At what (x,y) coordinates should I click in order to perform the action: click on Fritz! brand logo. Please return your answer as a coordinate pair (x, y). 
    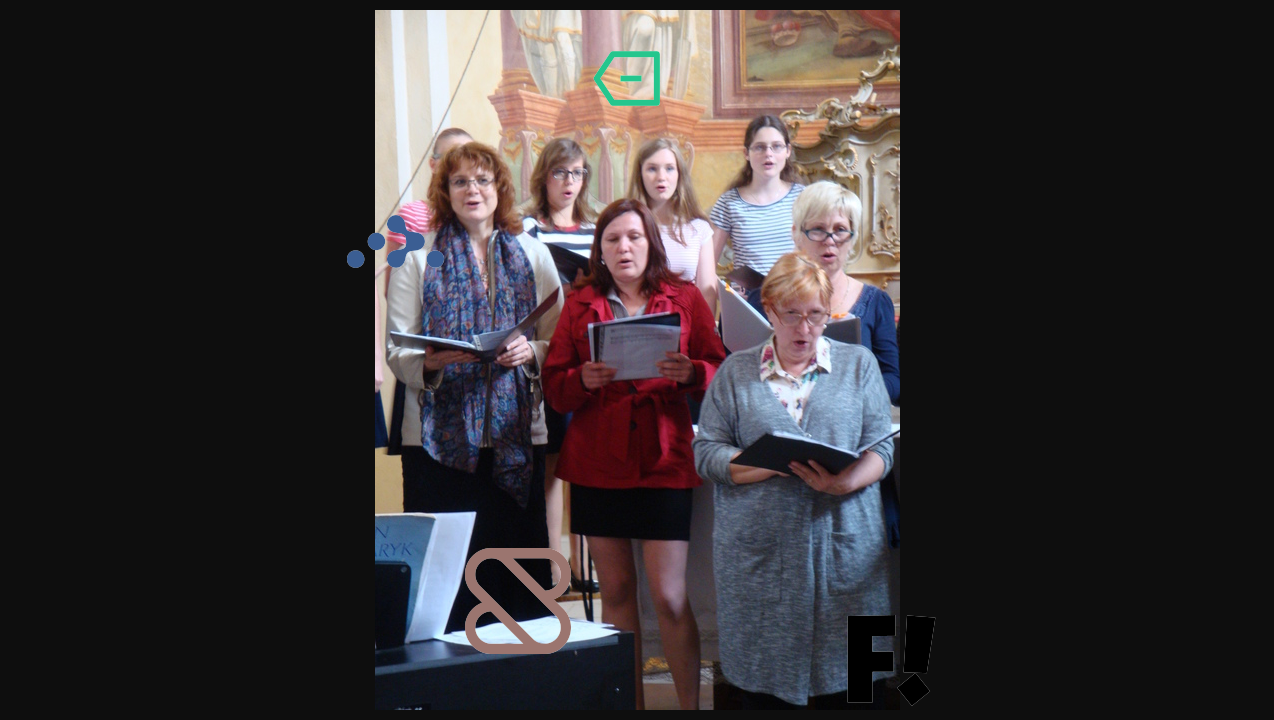
    Looking at the image, I should click on (891, 660).